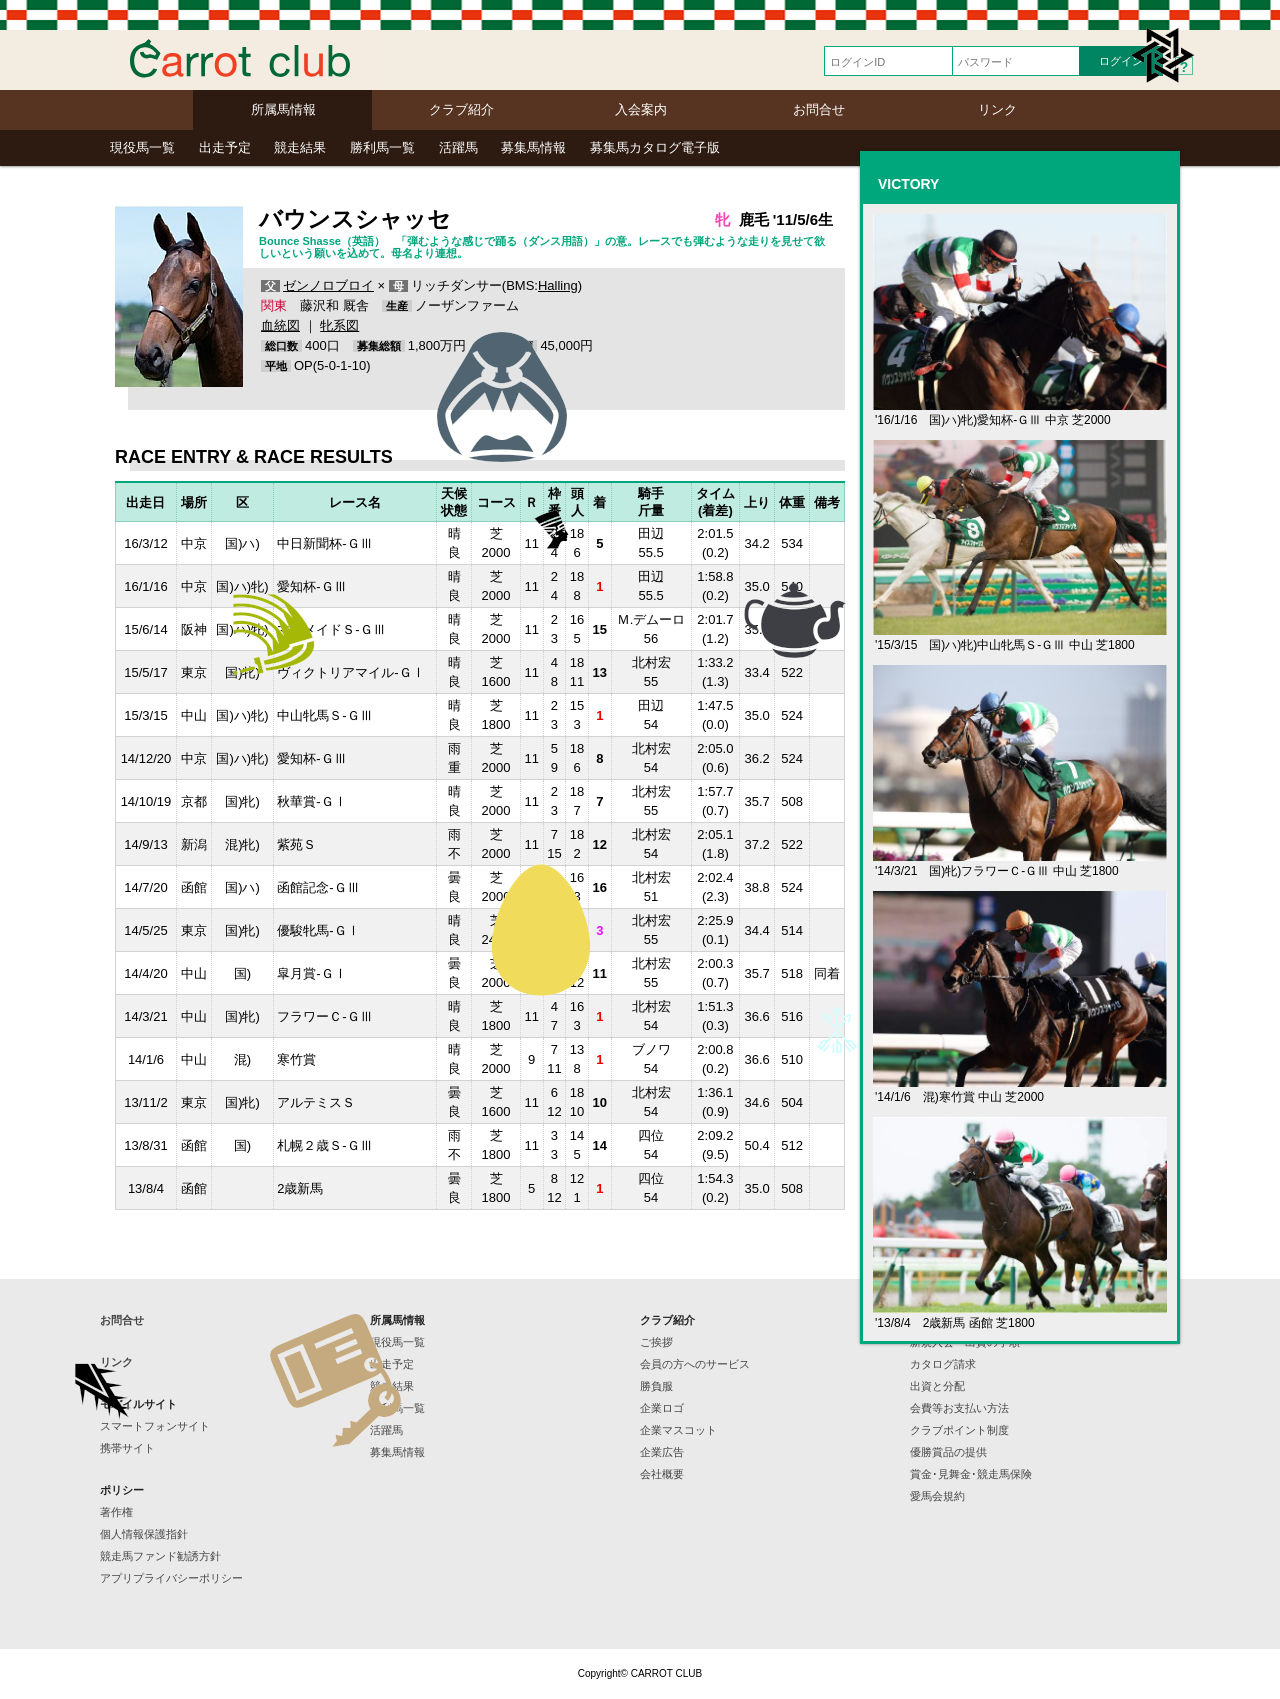 The width and height of the screenshot is (1280, 1699). Describe the element at coordinates (102, 1391) in the screenshot. I see `select spiked tail attack for creature` at that location.